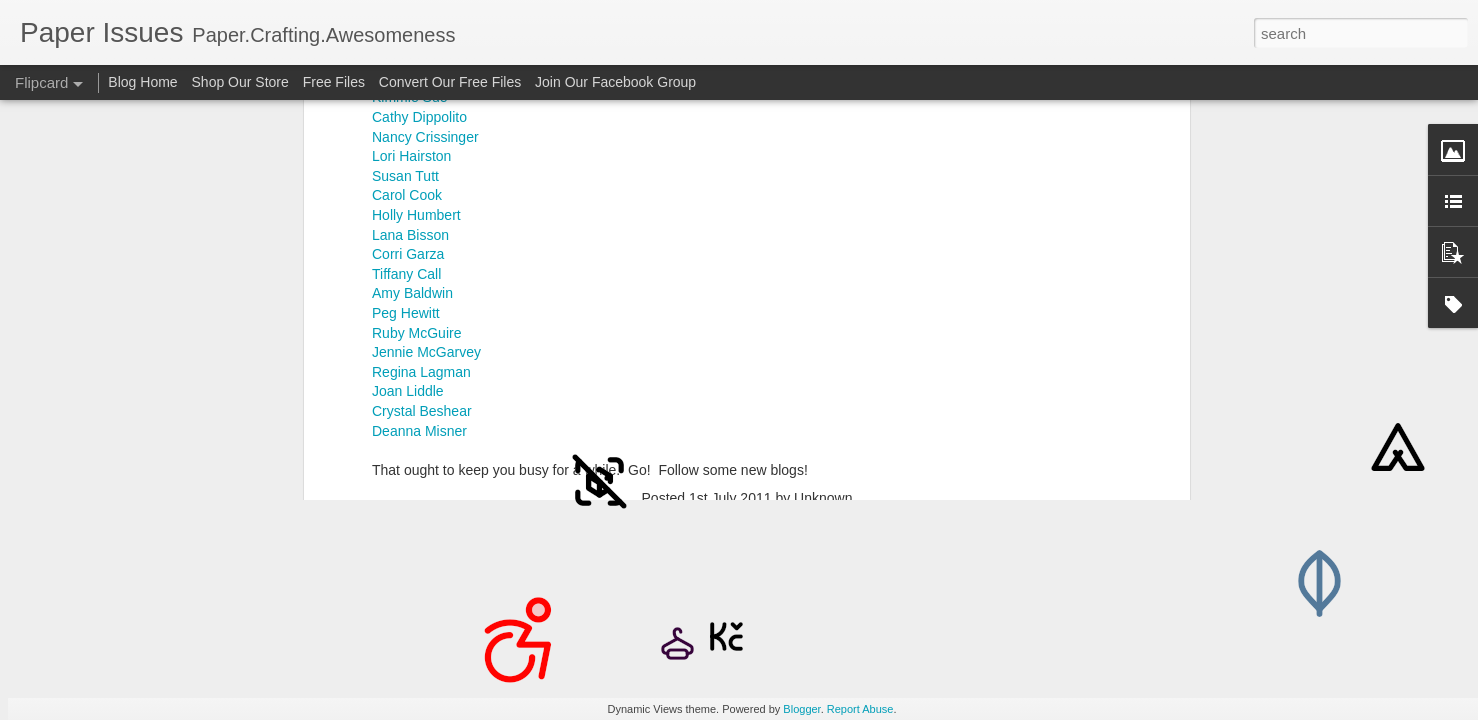  I want to click on view camping or outdoor accommodation options, so click(1398, 447).